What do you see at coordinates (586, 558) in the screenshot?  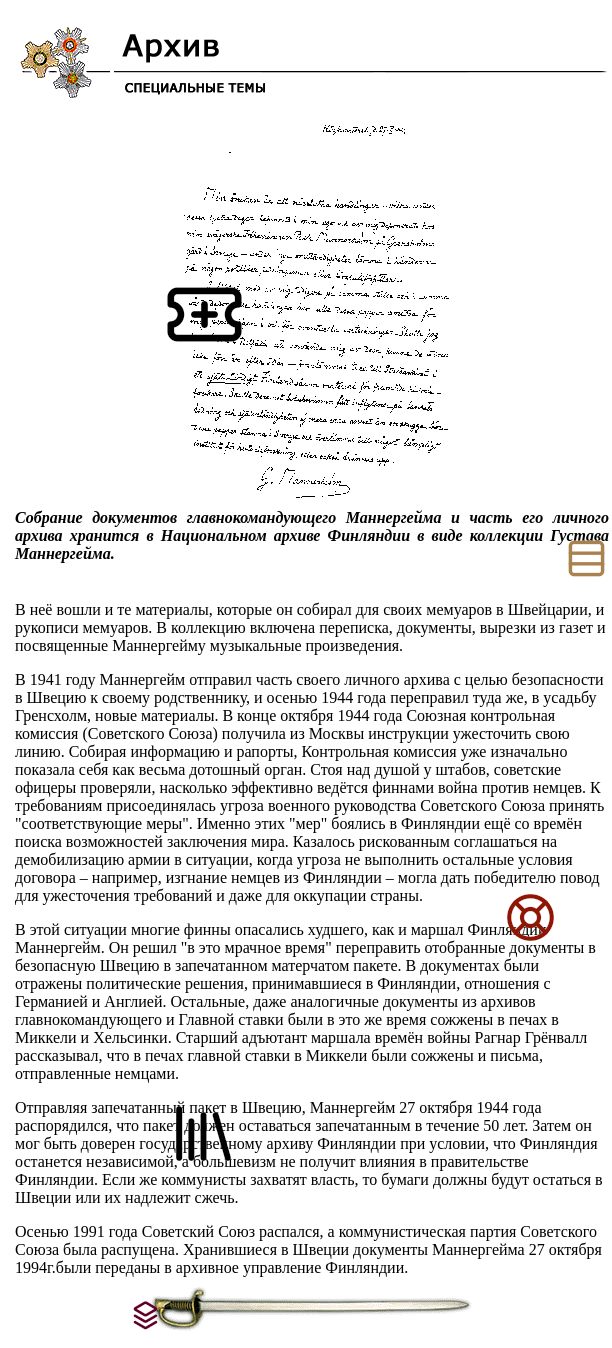 I see `switch to list view` at bounding box center [586, 558].